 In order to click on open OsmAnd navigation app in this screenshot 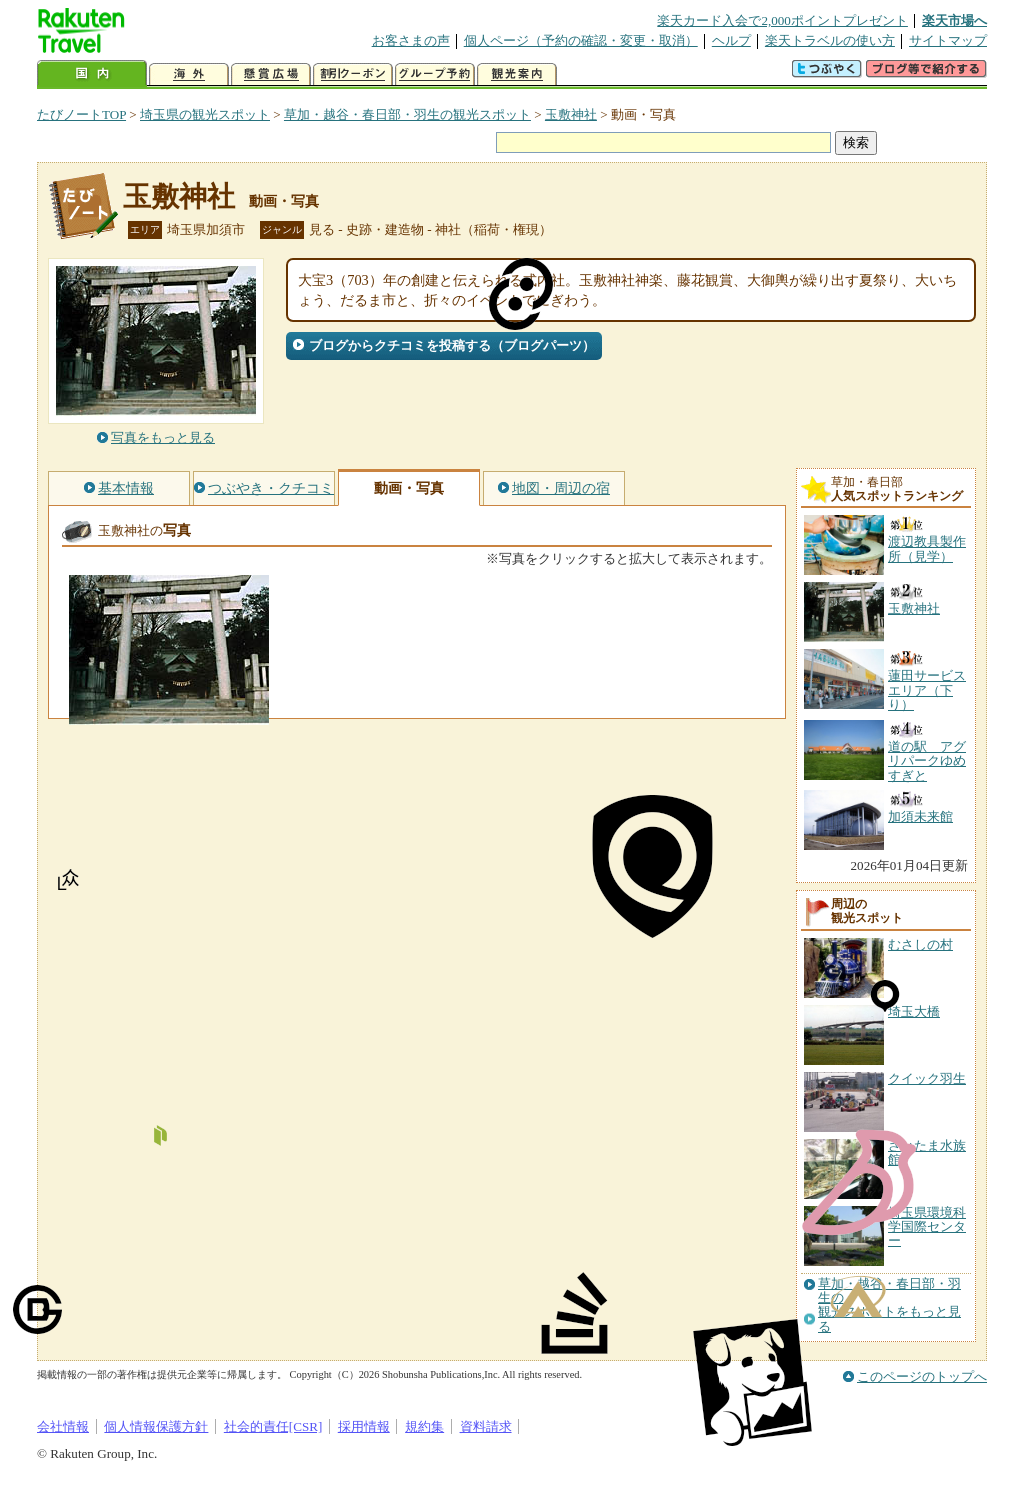, I will do `click(885, 996)`.